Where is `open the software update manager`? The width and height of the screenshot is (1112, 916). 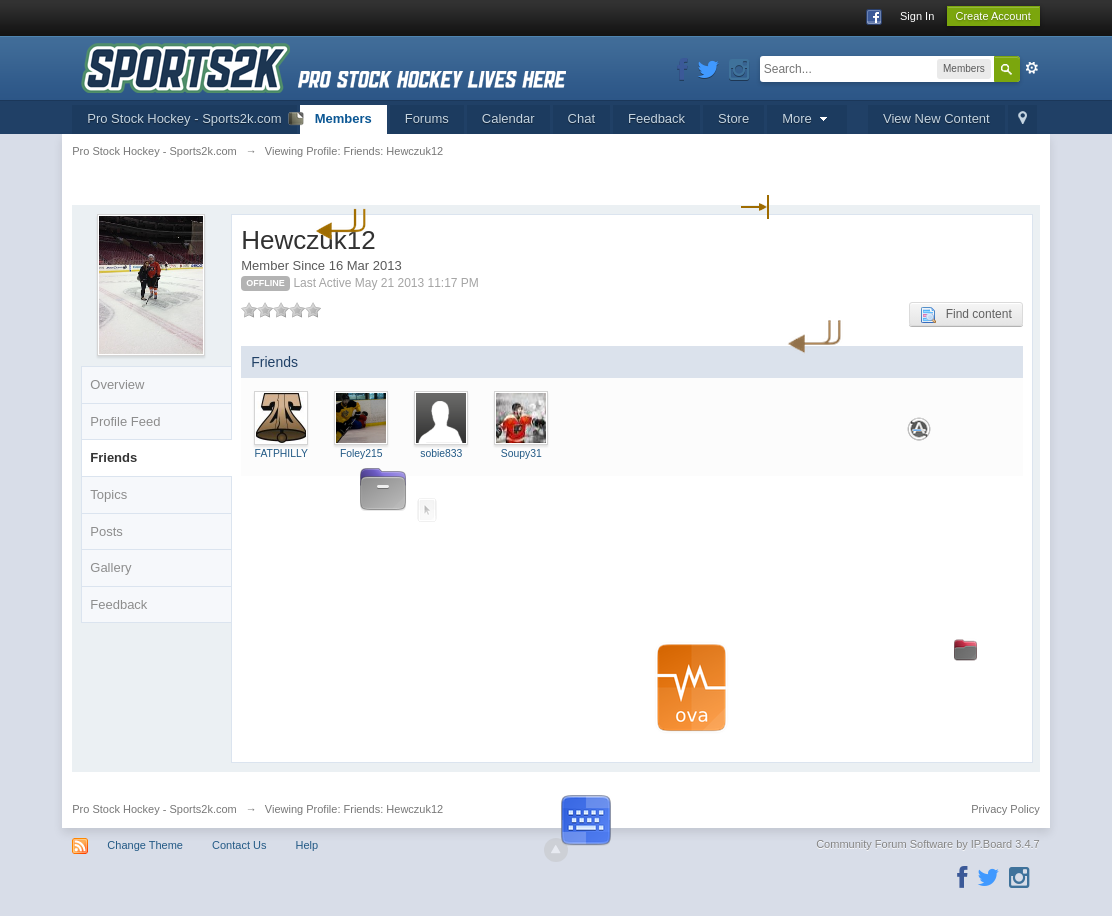 open the software update manager is located at coordinates (919, 429).